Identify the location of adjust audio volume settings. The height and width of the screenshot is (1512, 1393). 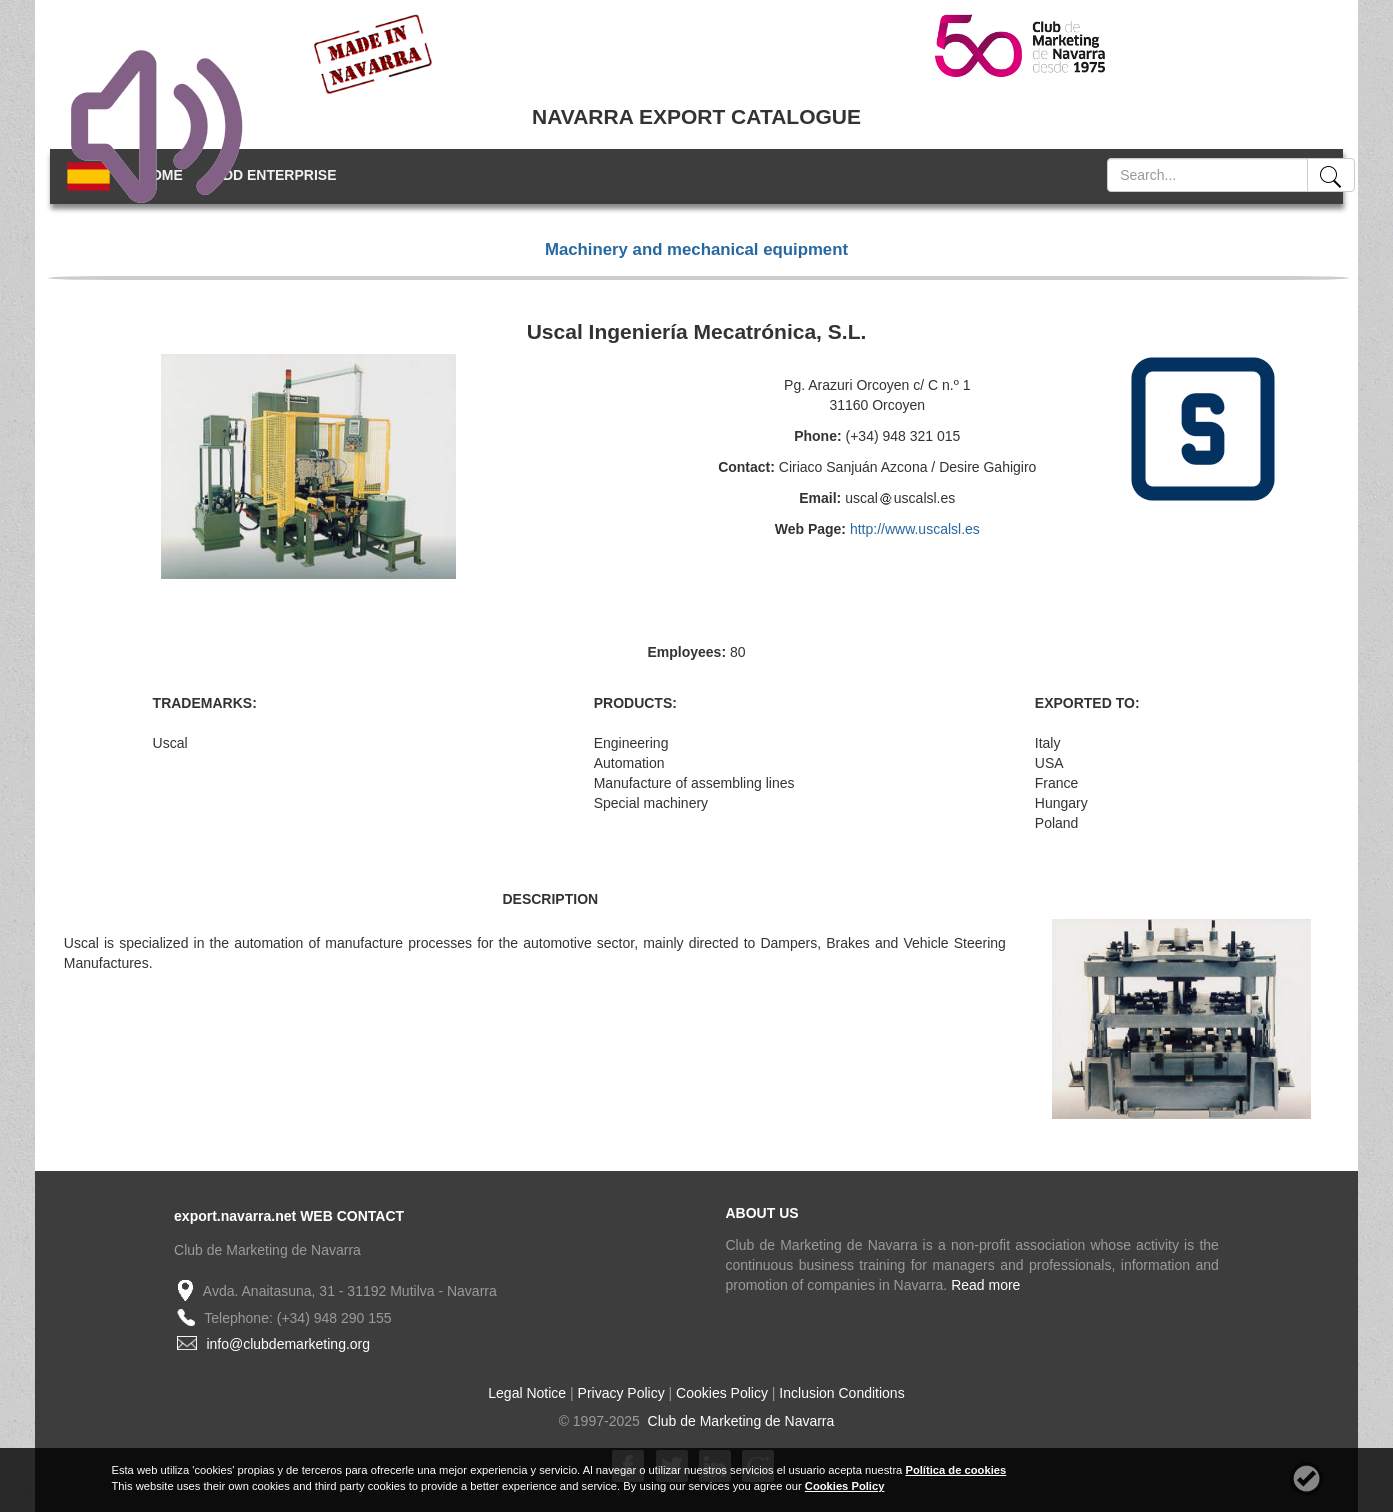
(156, 126).